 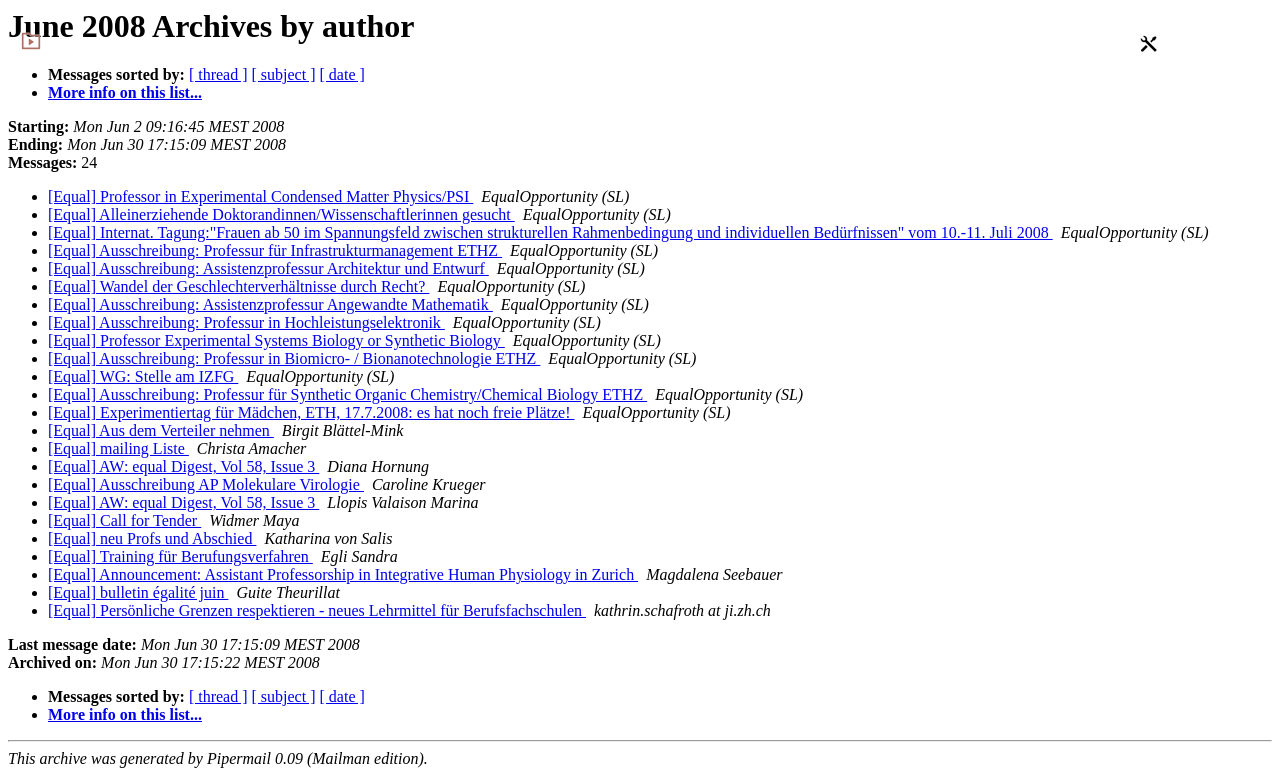 What do you see at coordinates (31, 41) in the screenshot?
I see `open video files folder` at bounding box center [31, 41].